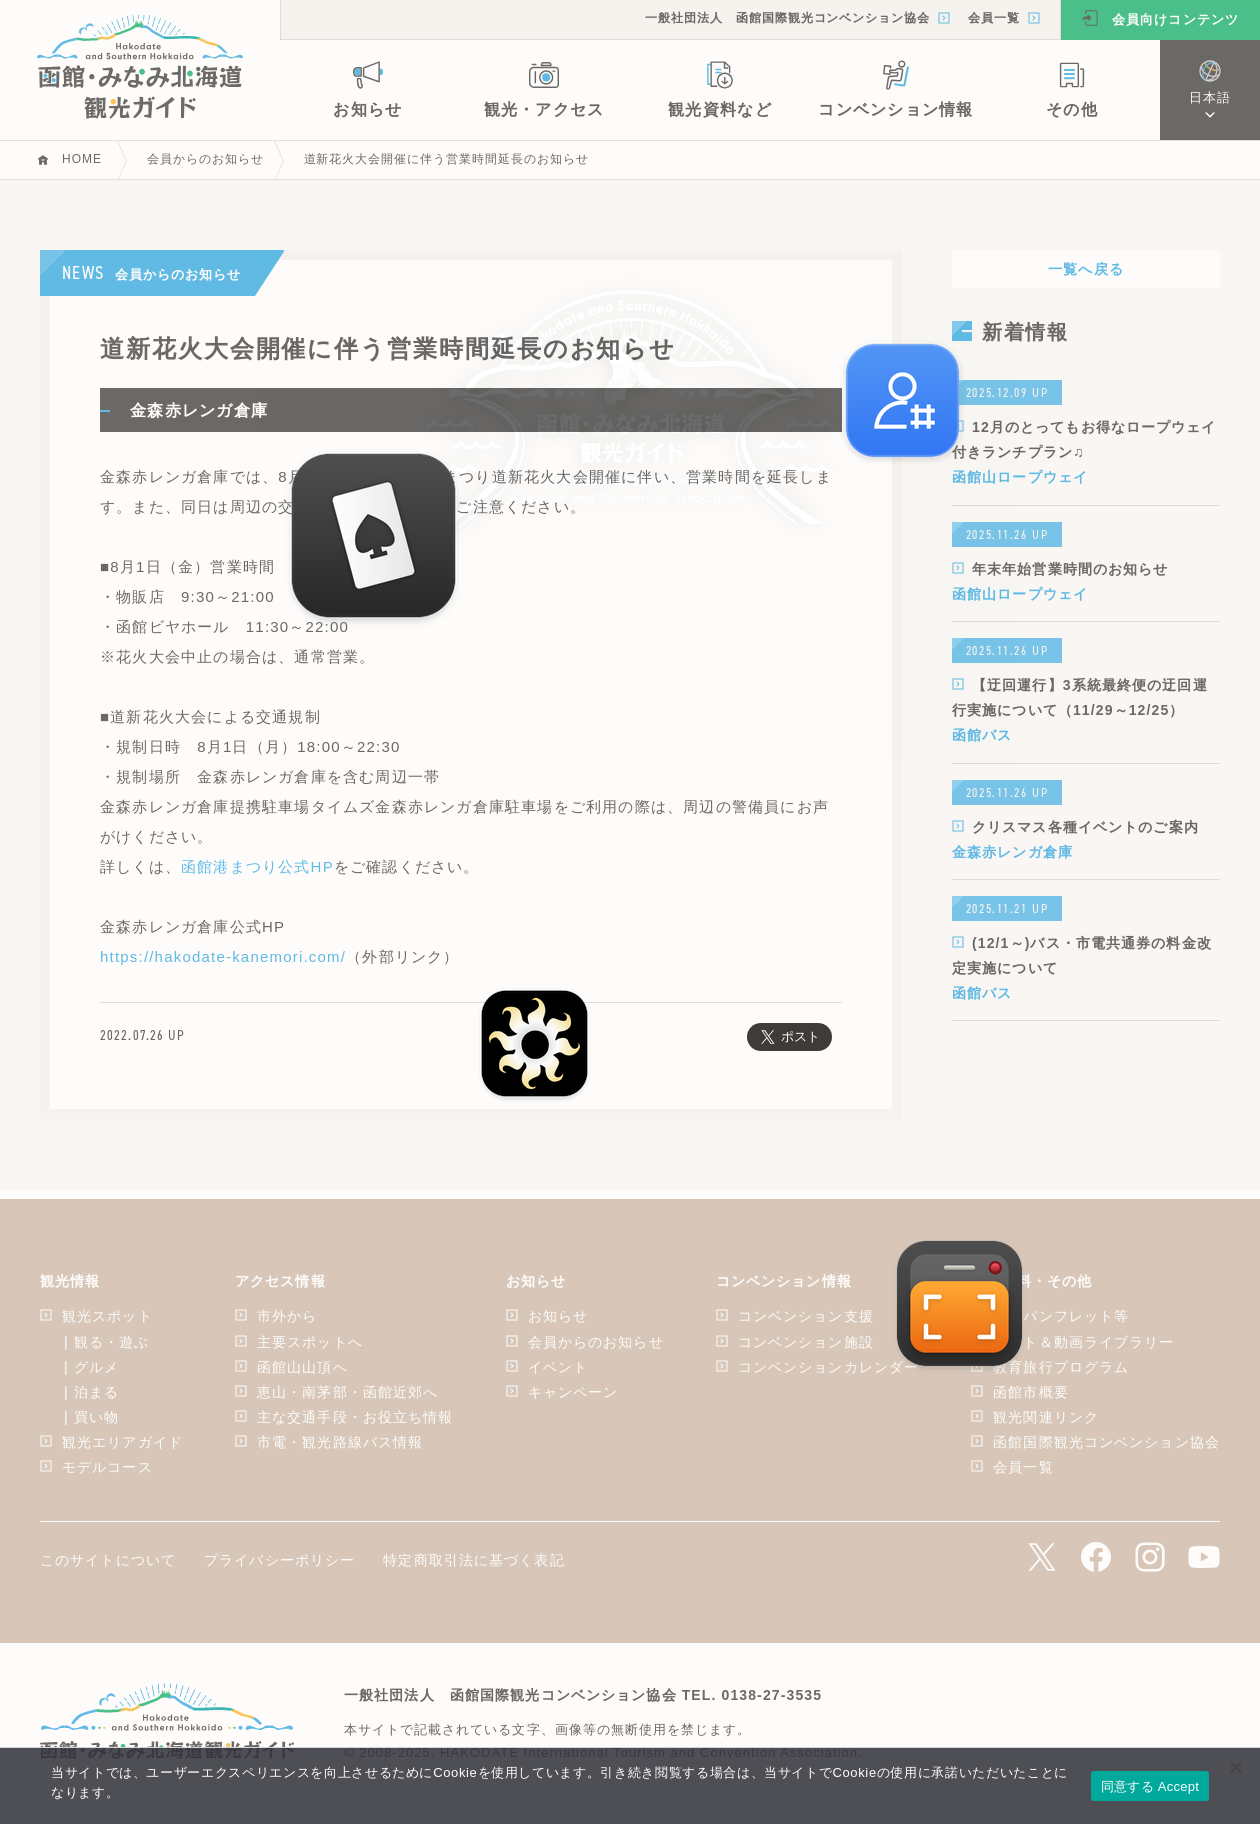  I want to click on open solitaire card game, so click(373, 535).